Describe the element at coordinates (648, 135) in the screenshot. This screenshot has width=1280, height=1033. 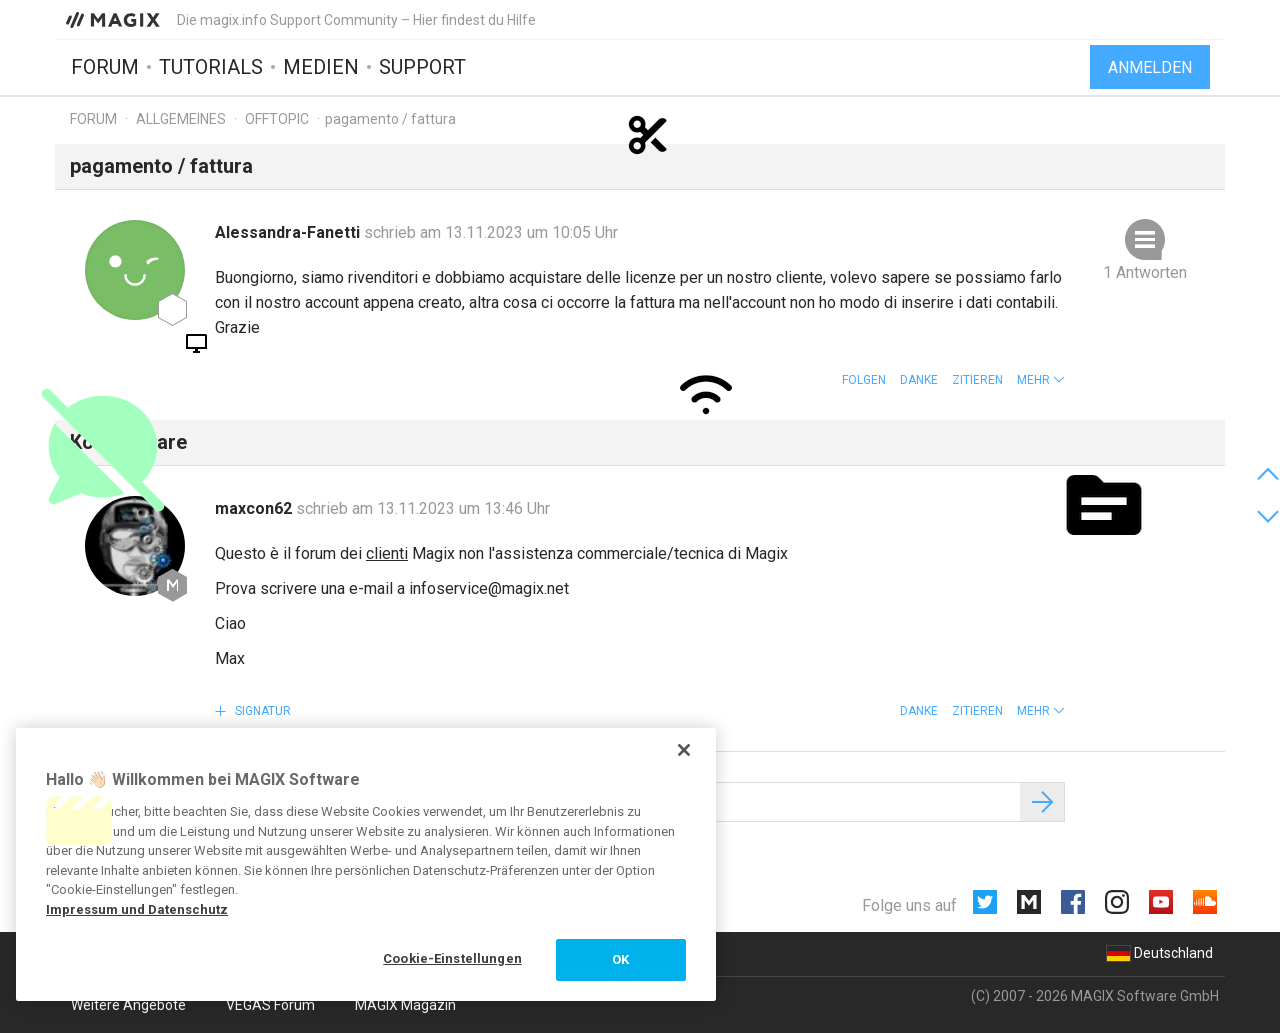
I see `cut selected content` at that location.